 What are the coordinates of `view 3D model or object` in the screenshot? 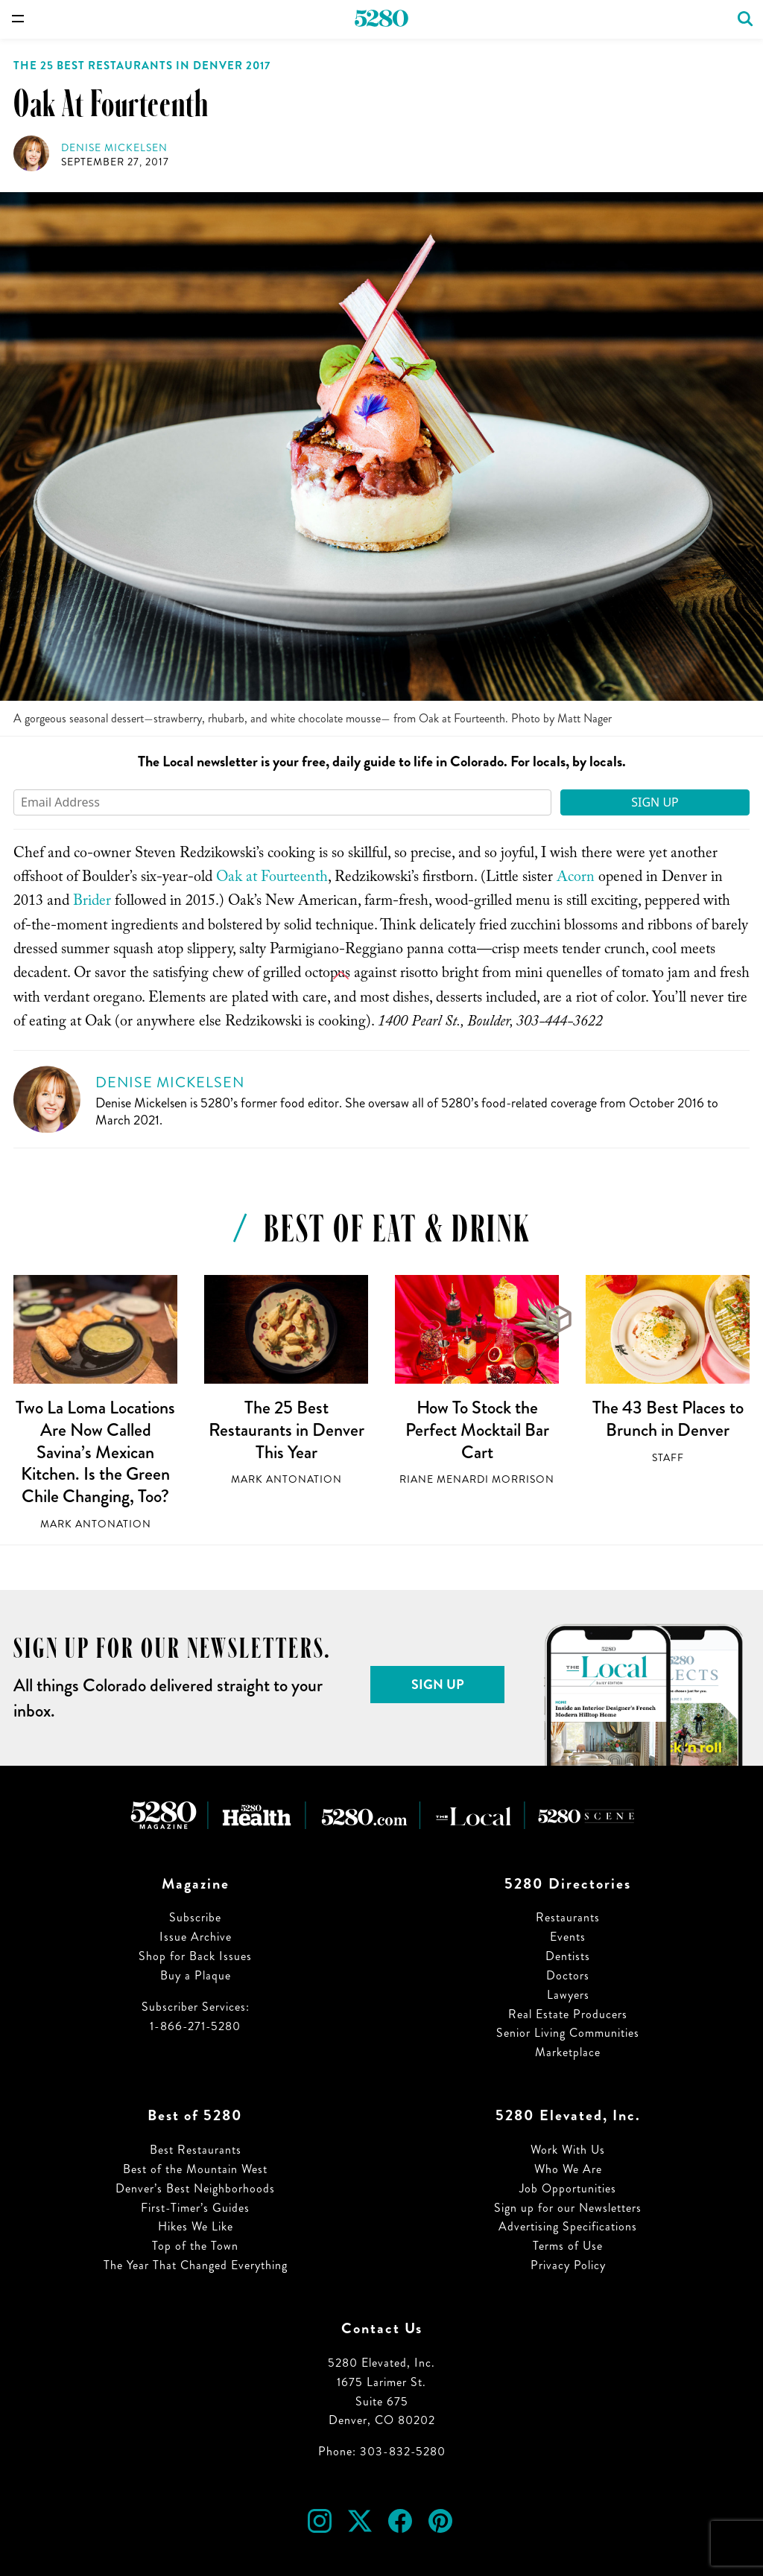 It's located at (559, 1319).